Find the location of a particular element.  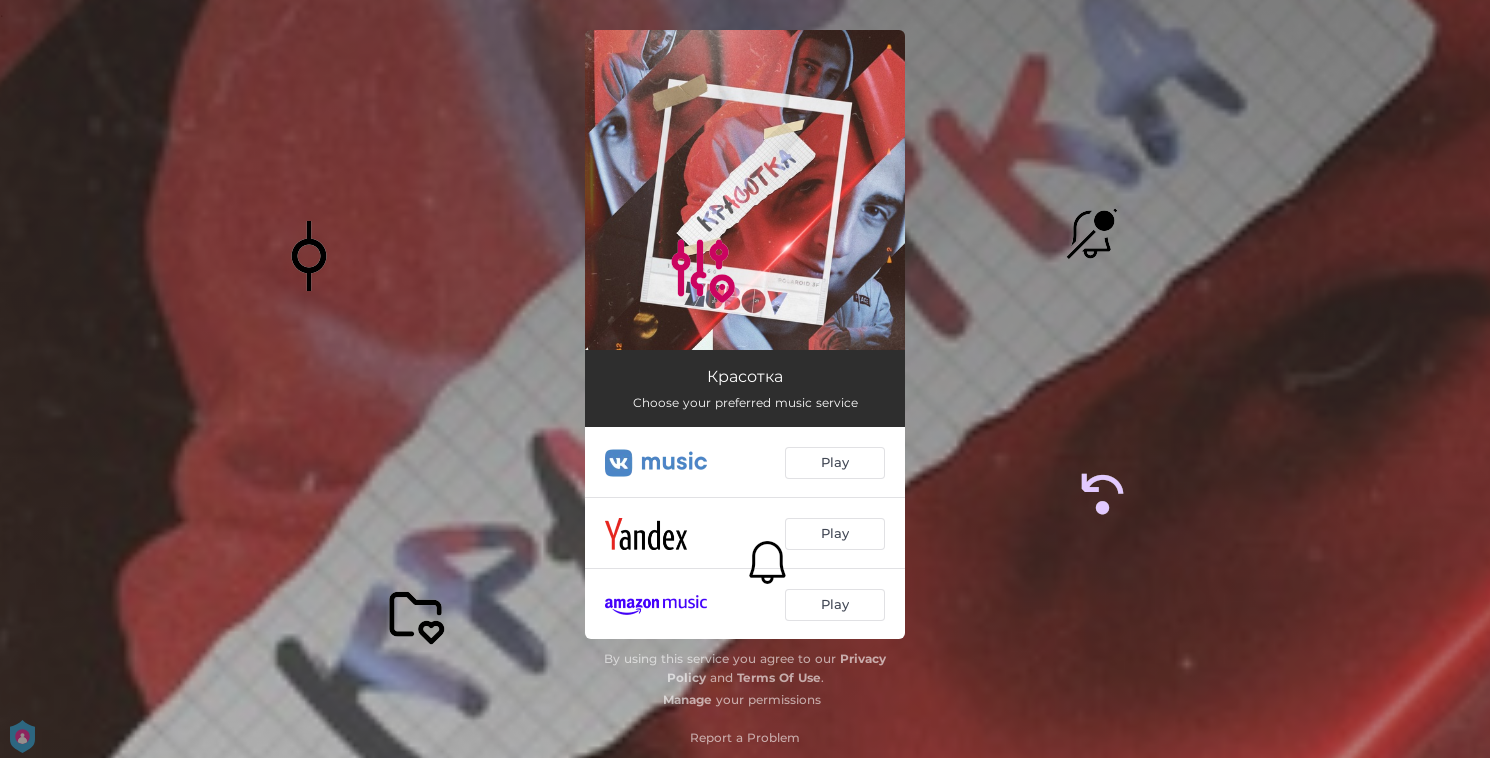

pin or save current filter settings is located at coordinates (700, 268).